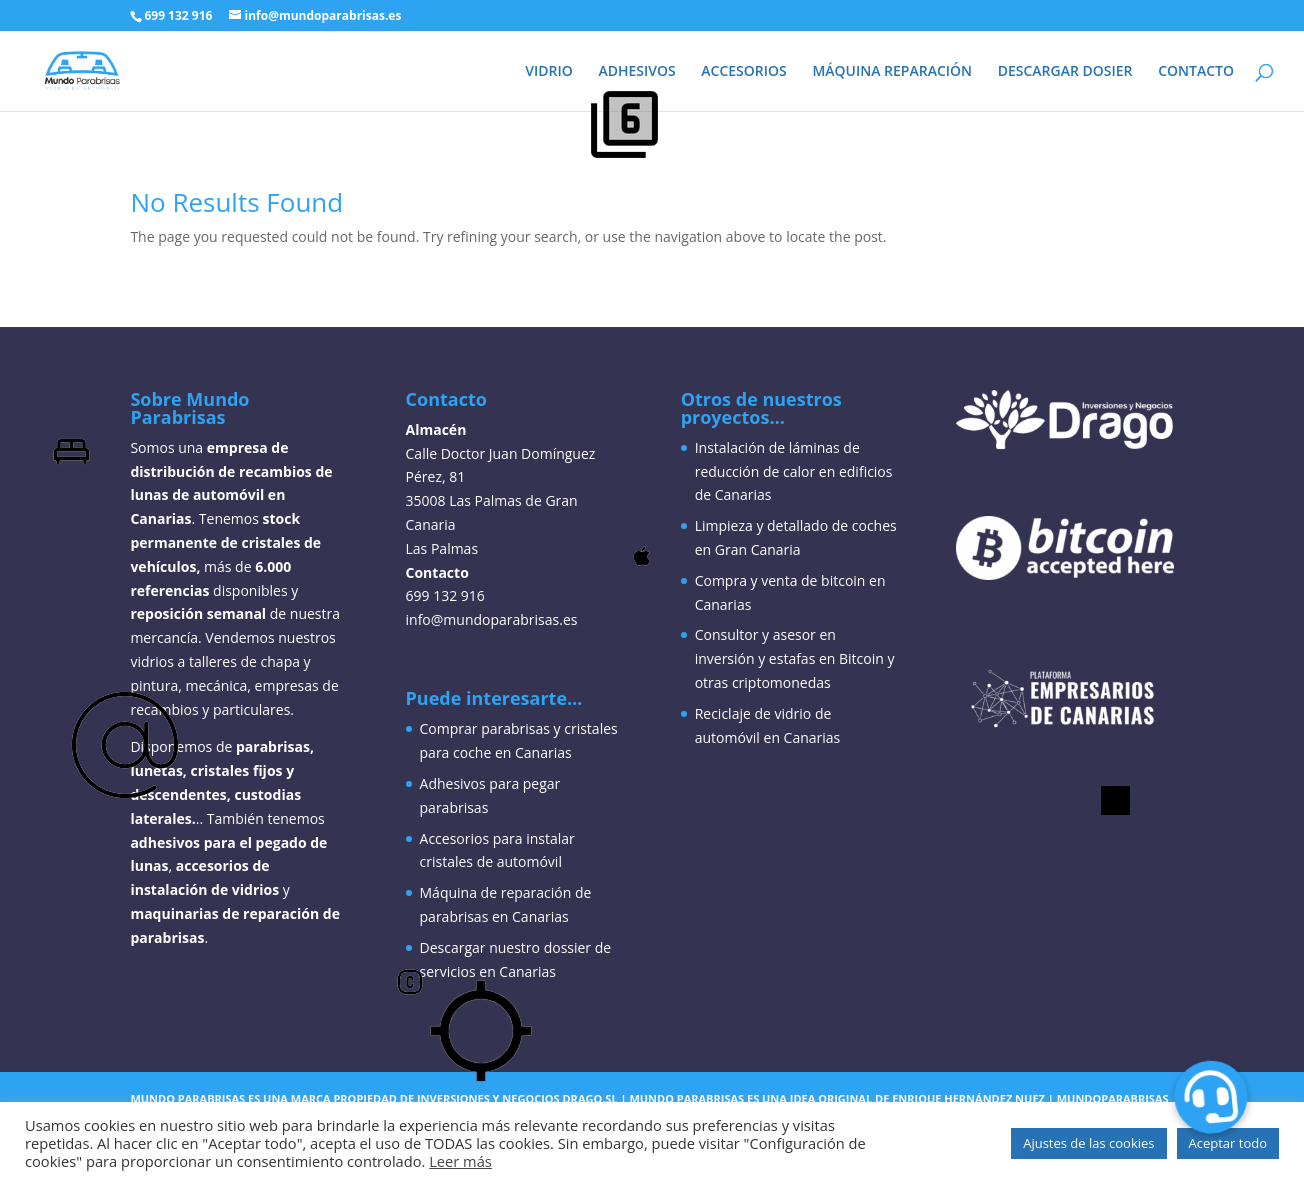  I want to click on stop media playback, so click(1115, 800).